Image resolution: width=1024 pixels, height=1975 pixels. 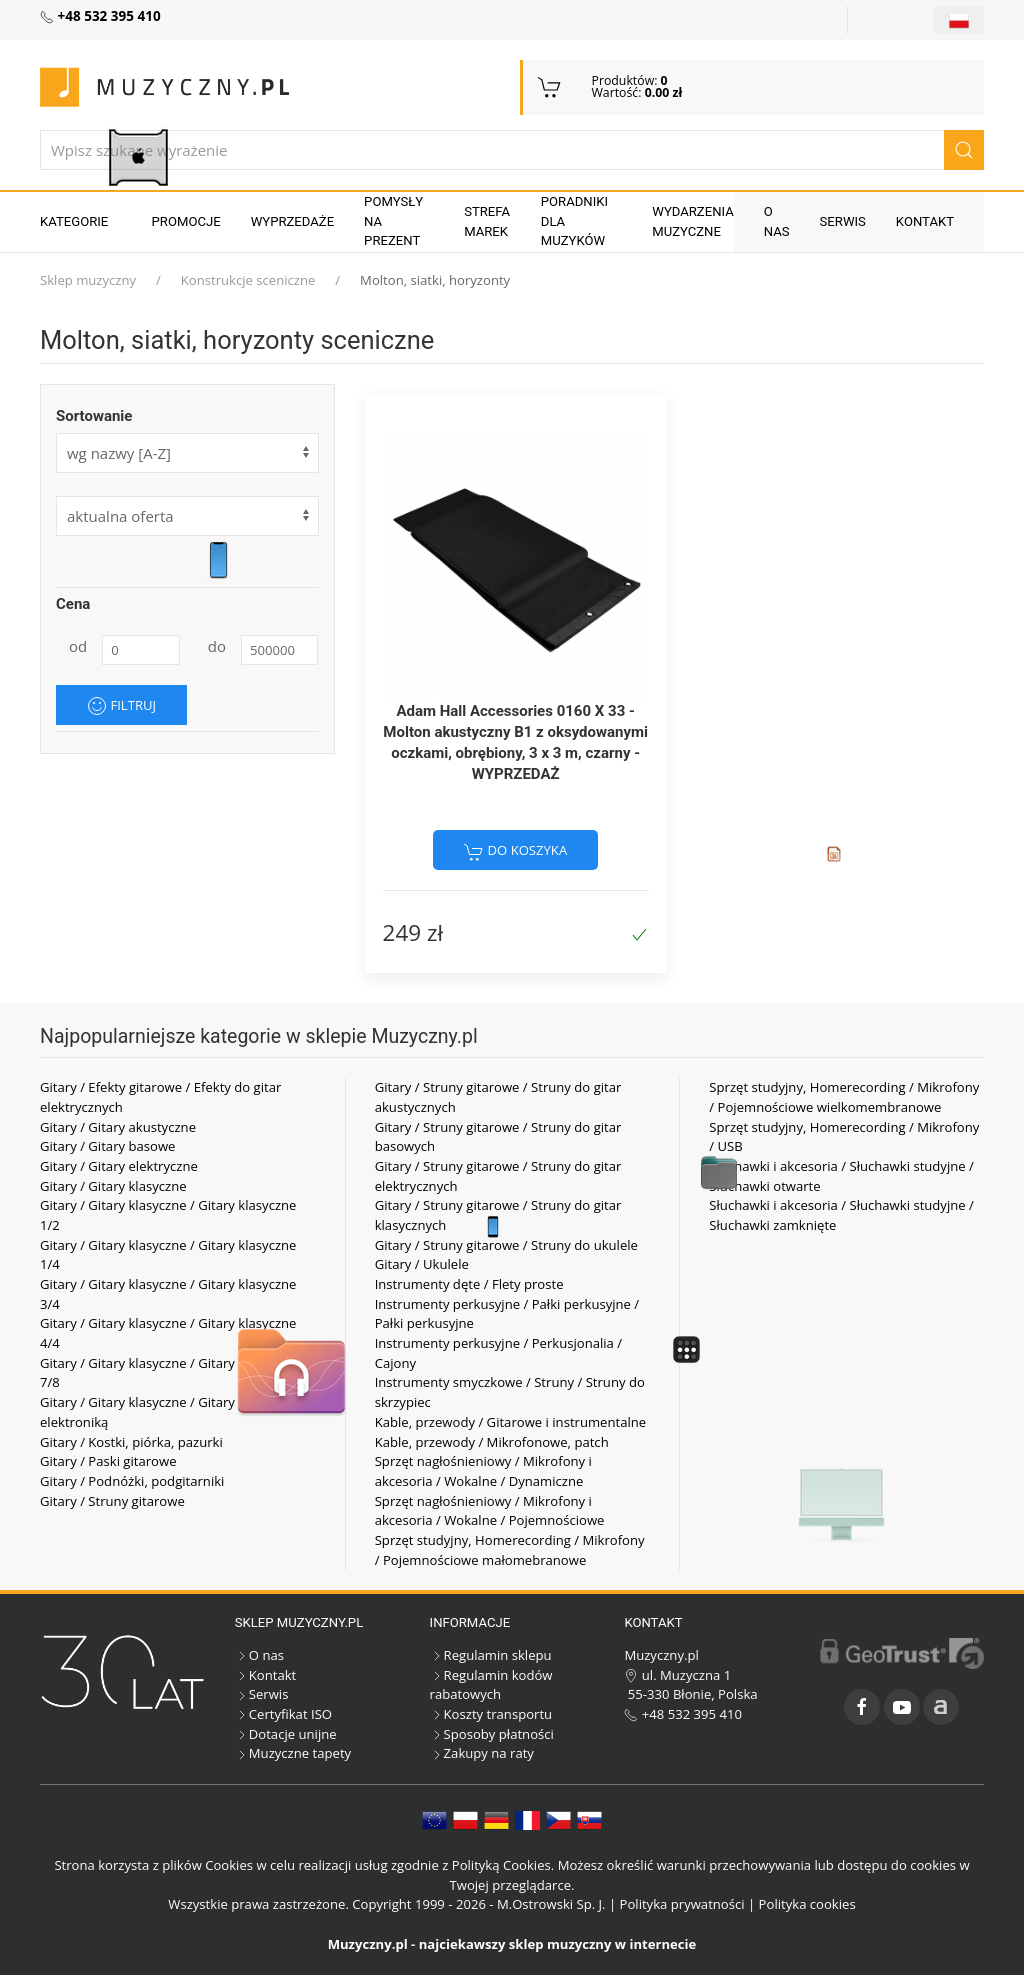 I want to click on represents a connected iMac device, so click(x=841, y=1502).